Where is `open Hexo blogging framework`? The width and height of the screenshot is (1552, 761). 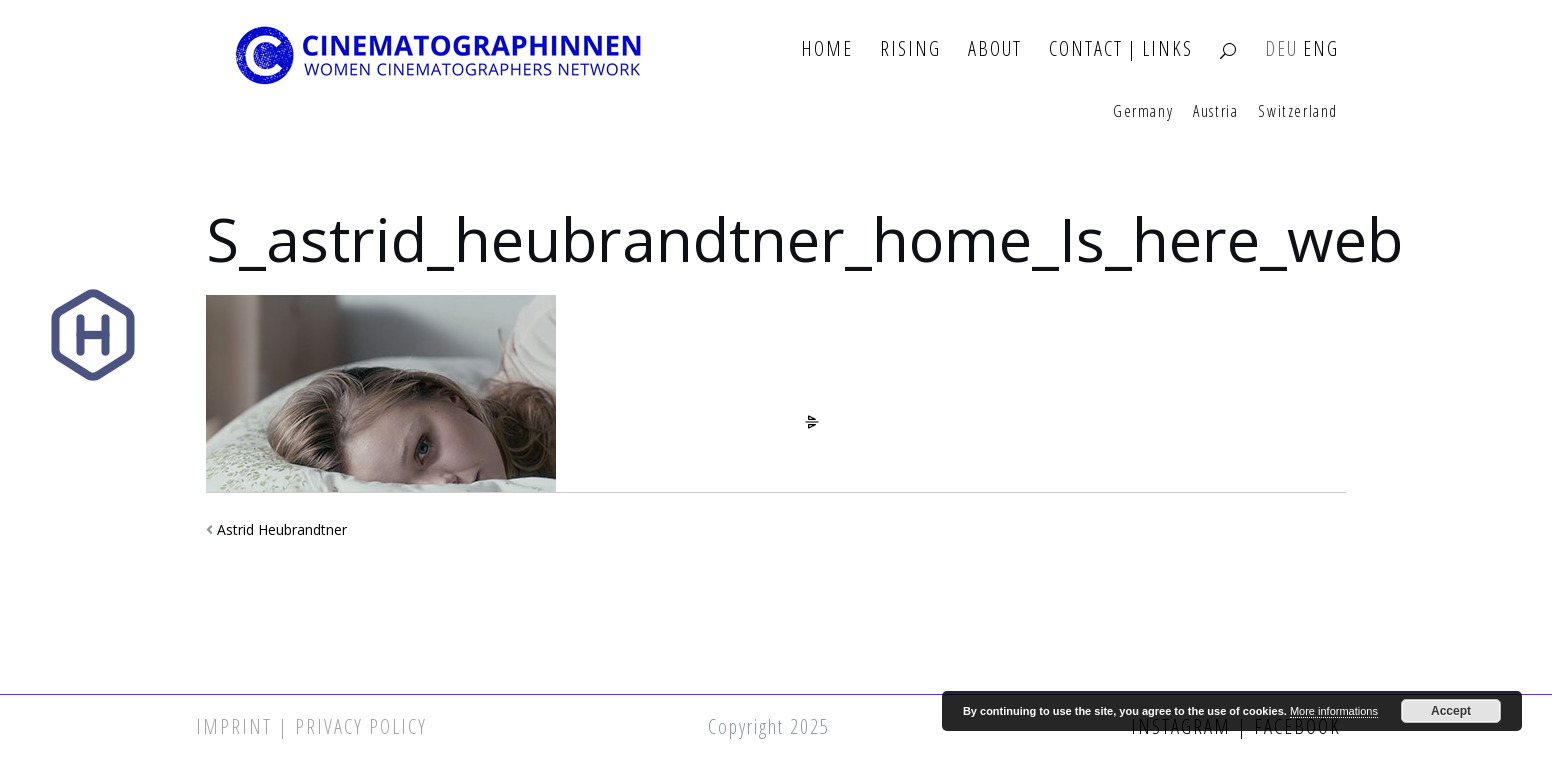 open Hexo blogging framework is located at coordinates (93, 335).